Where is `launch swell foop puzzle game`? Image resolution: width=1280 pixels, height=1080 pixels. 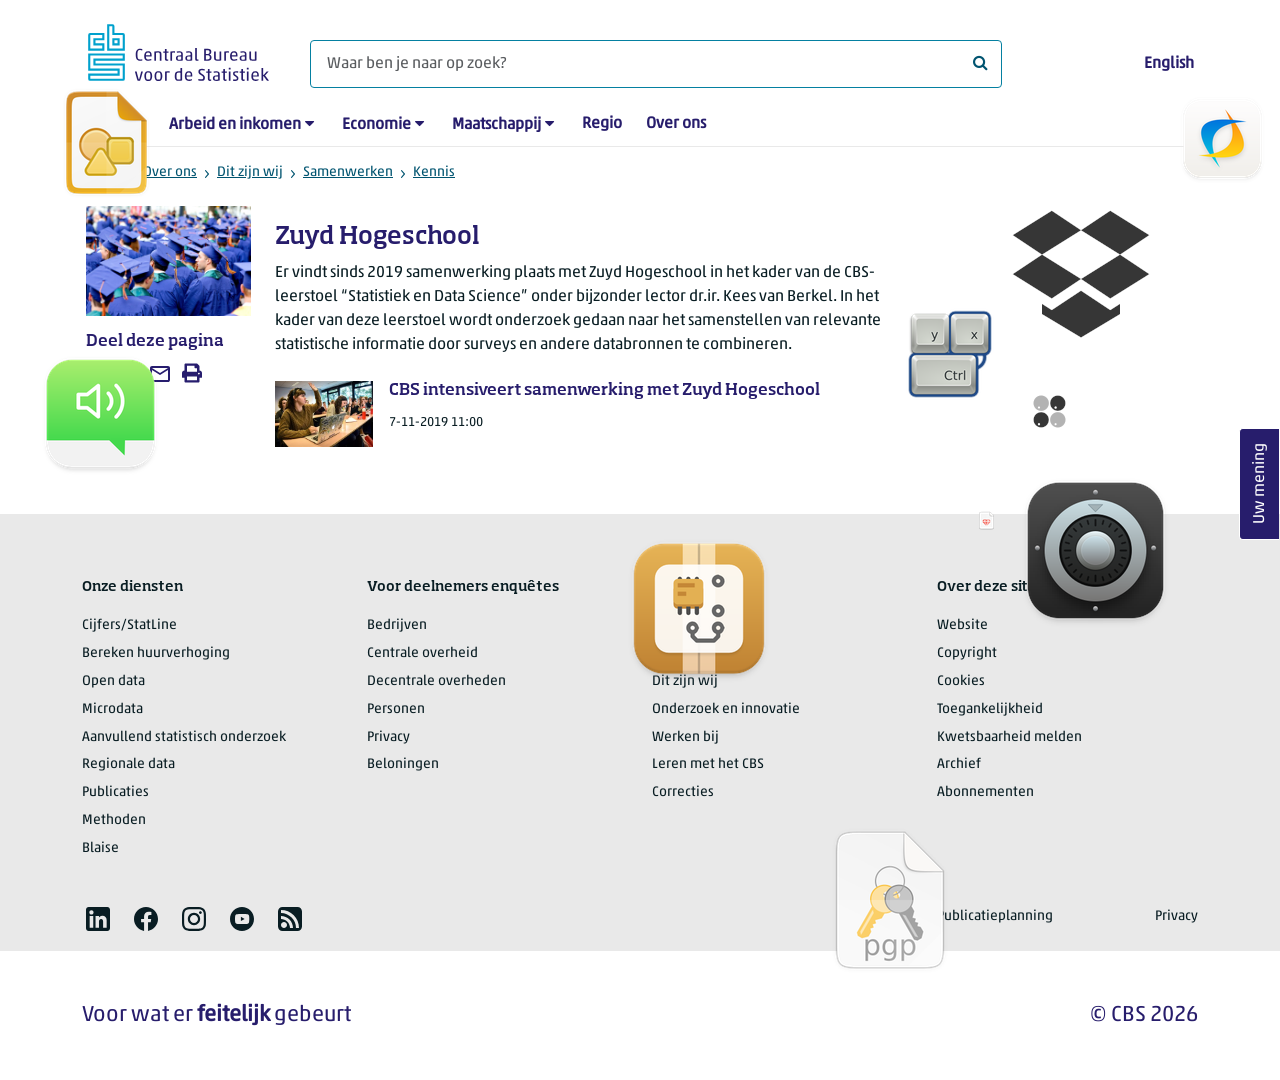
launch swell foop puzzle game is located at coordinates (1049, 411).